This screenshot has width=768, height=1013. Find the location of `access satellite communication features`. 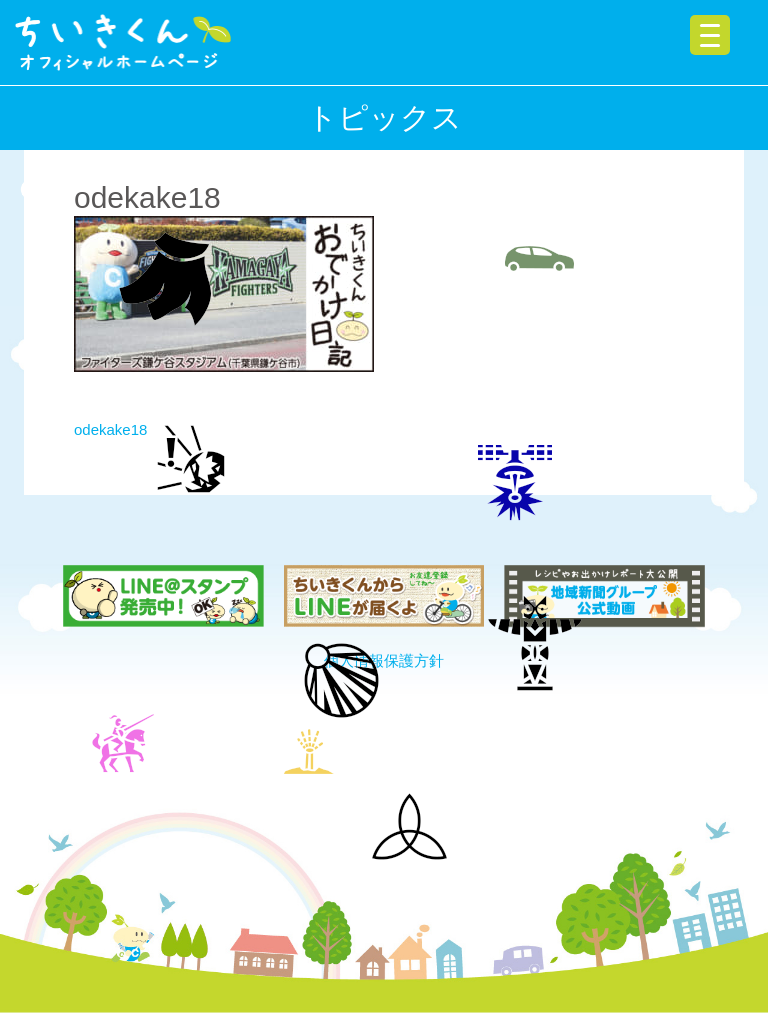

access satellite communication features is located at coordinates (515, 482).